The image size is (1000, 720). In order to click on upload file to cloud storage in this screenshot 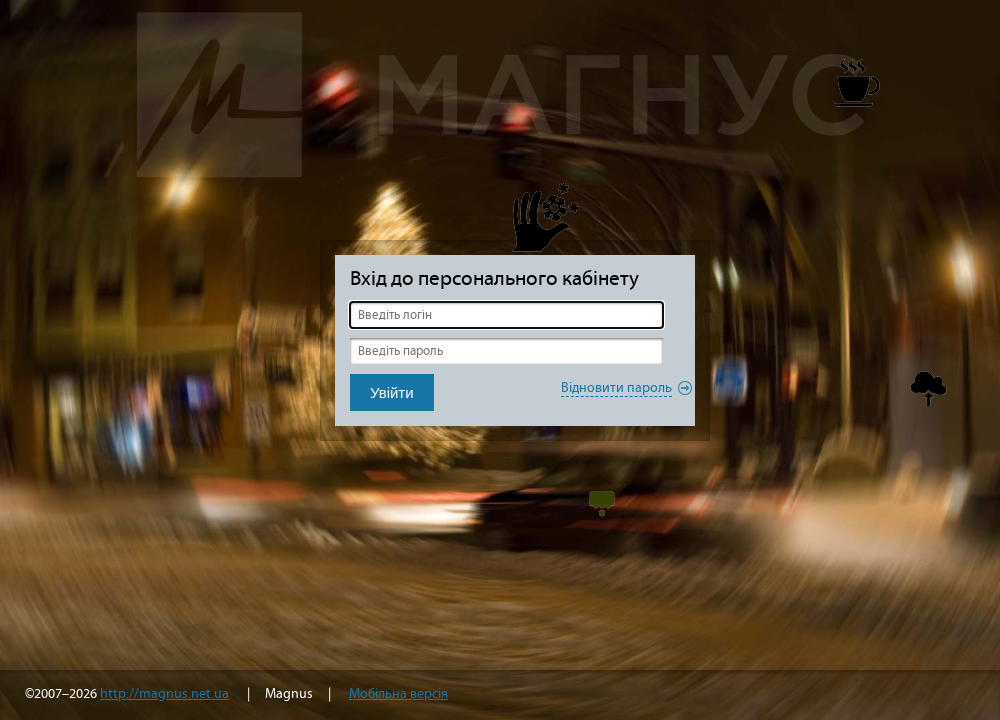, I will do `click(928, 388)`.